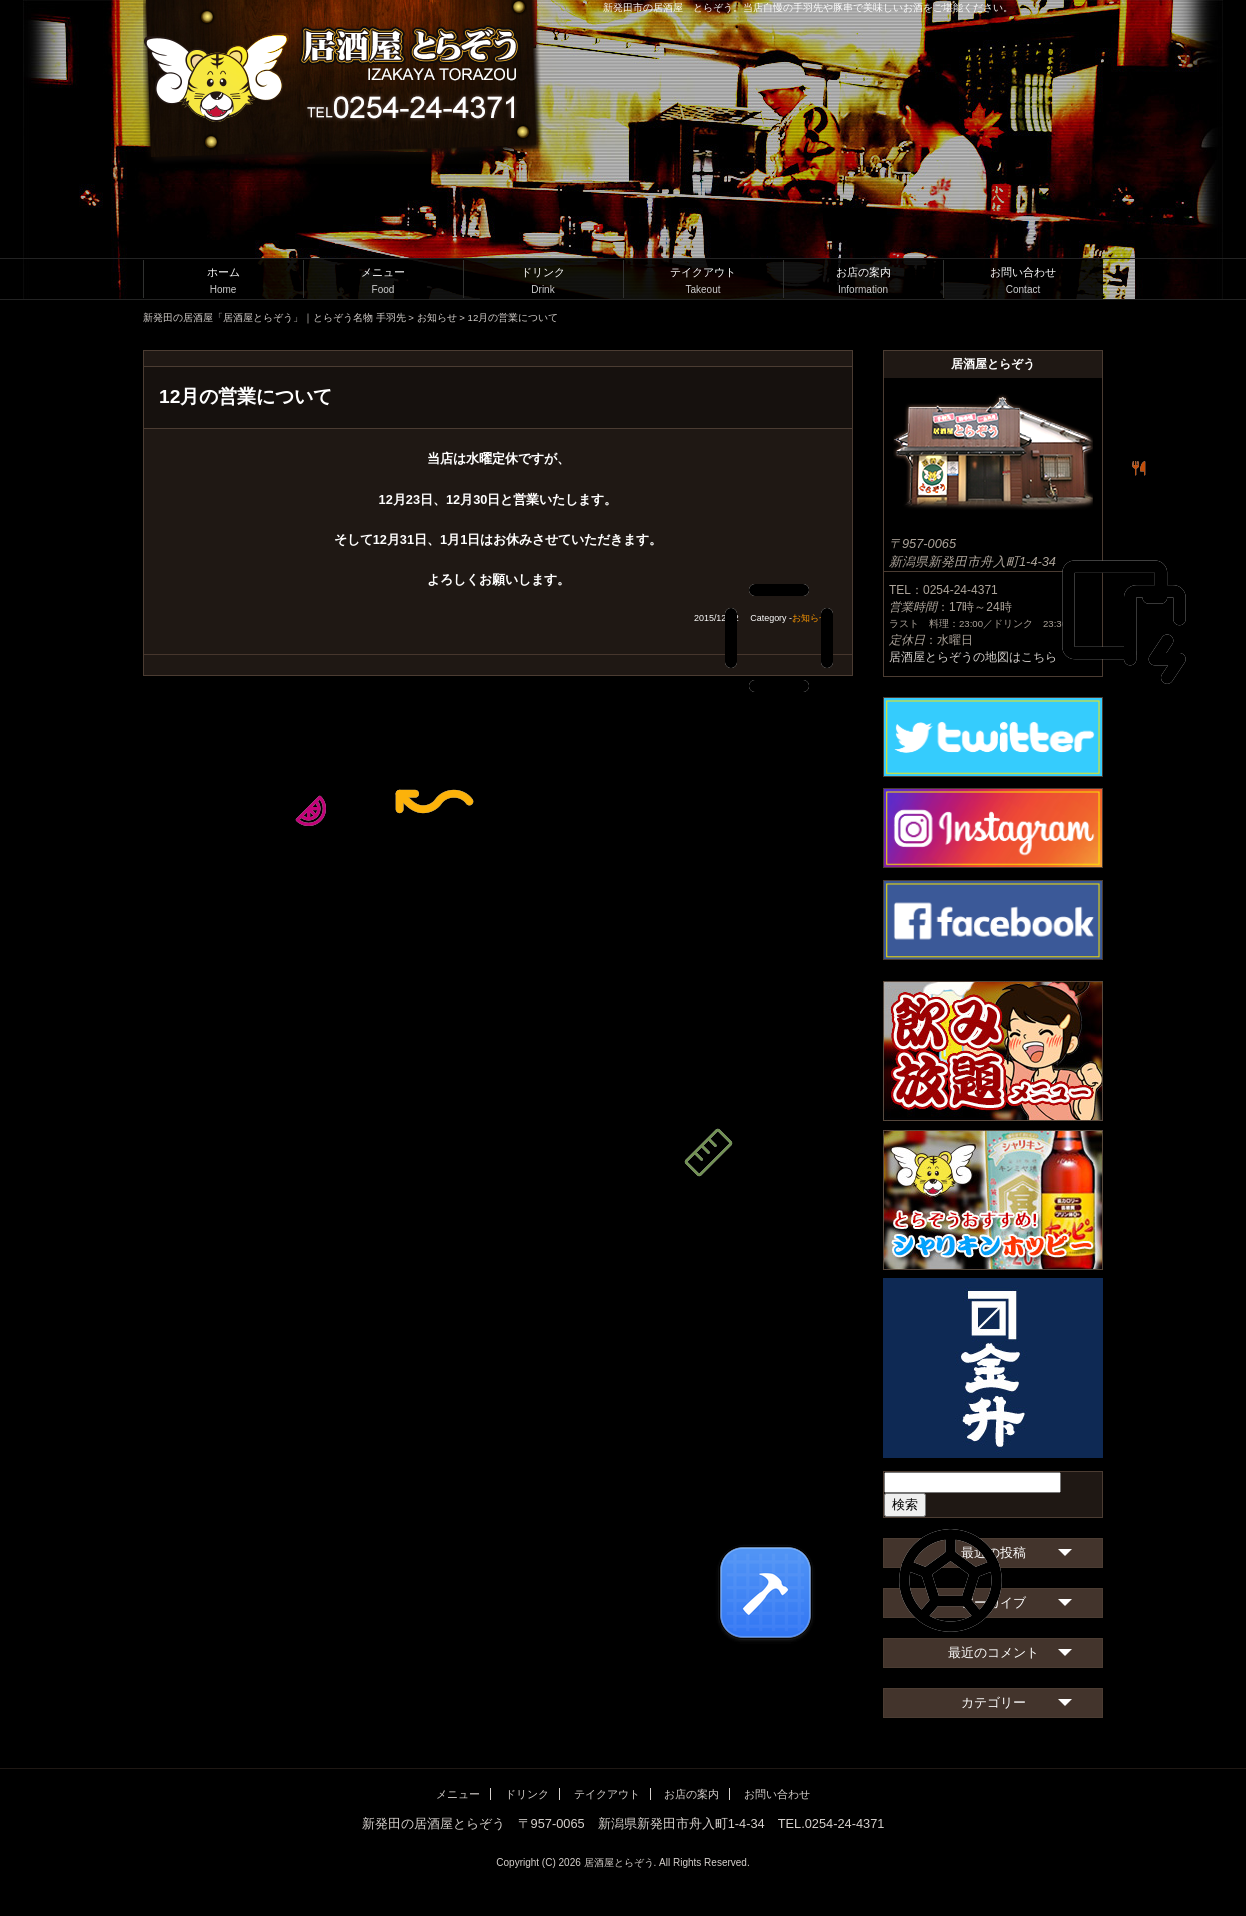  Describe the element at coordinates (311, 811) in the screenshot. I see `indicates fresh or citrus-related content` at that location.